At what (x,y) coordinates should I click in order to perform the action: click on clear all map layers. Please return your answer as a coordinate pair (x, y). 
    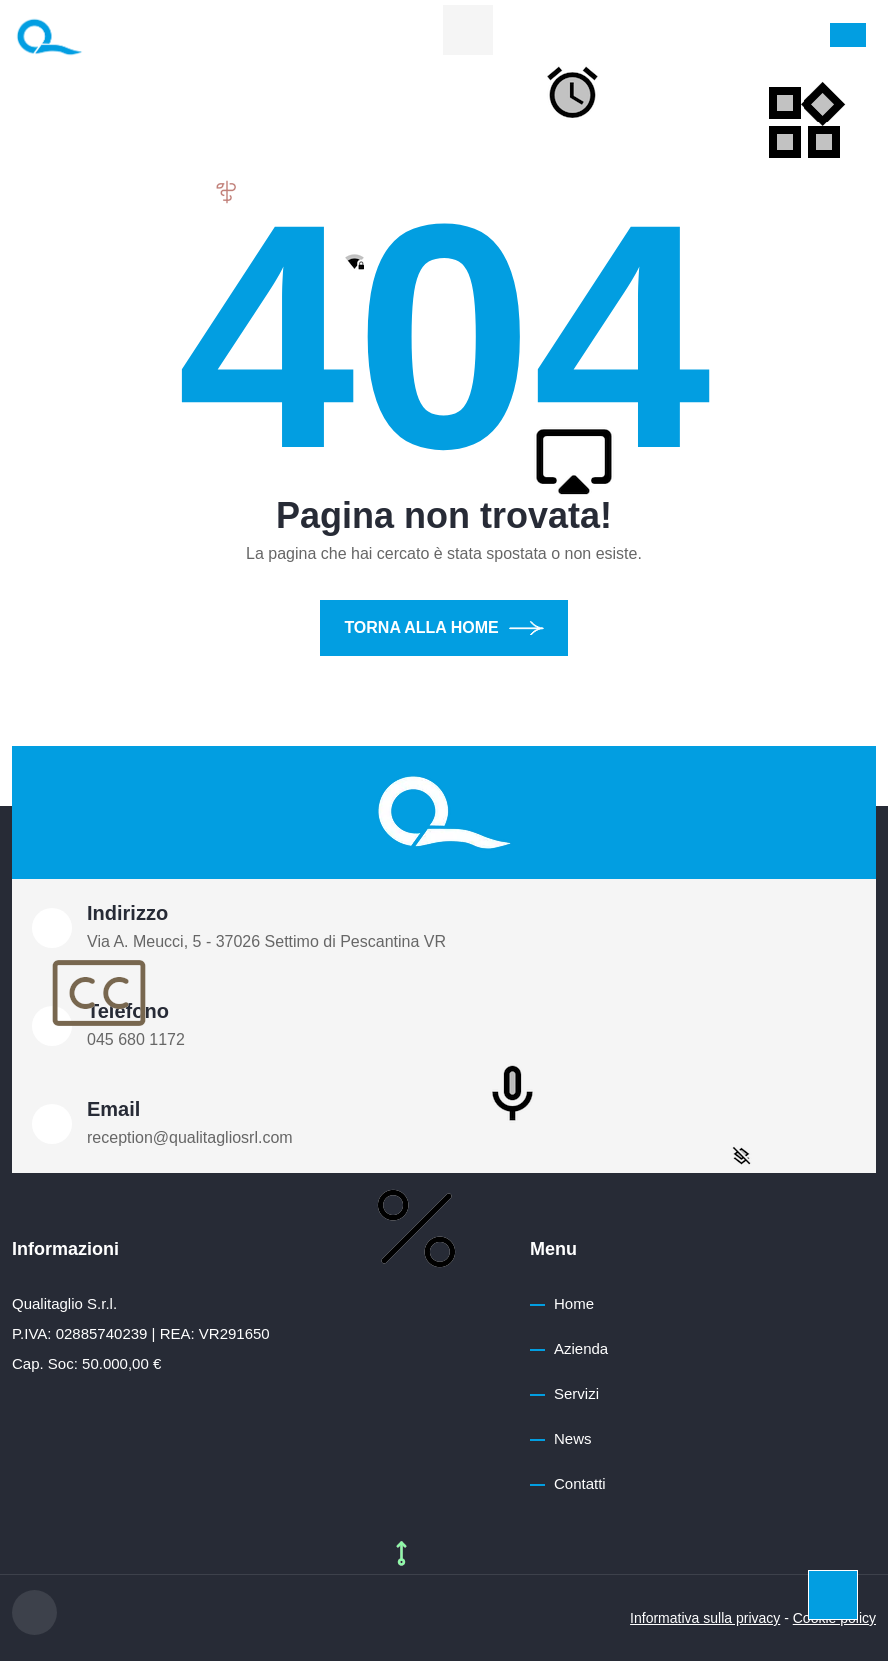
    Looking at the image, I should click on (741, 1156).